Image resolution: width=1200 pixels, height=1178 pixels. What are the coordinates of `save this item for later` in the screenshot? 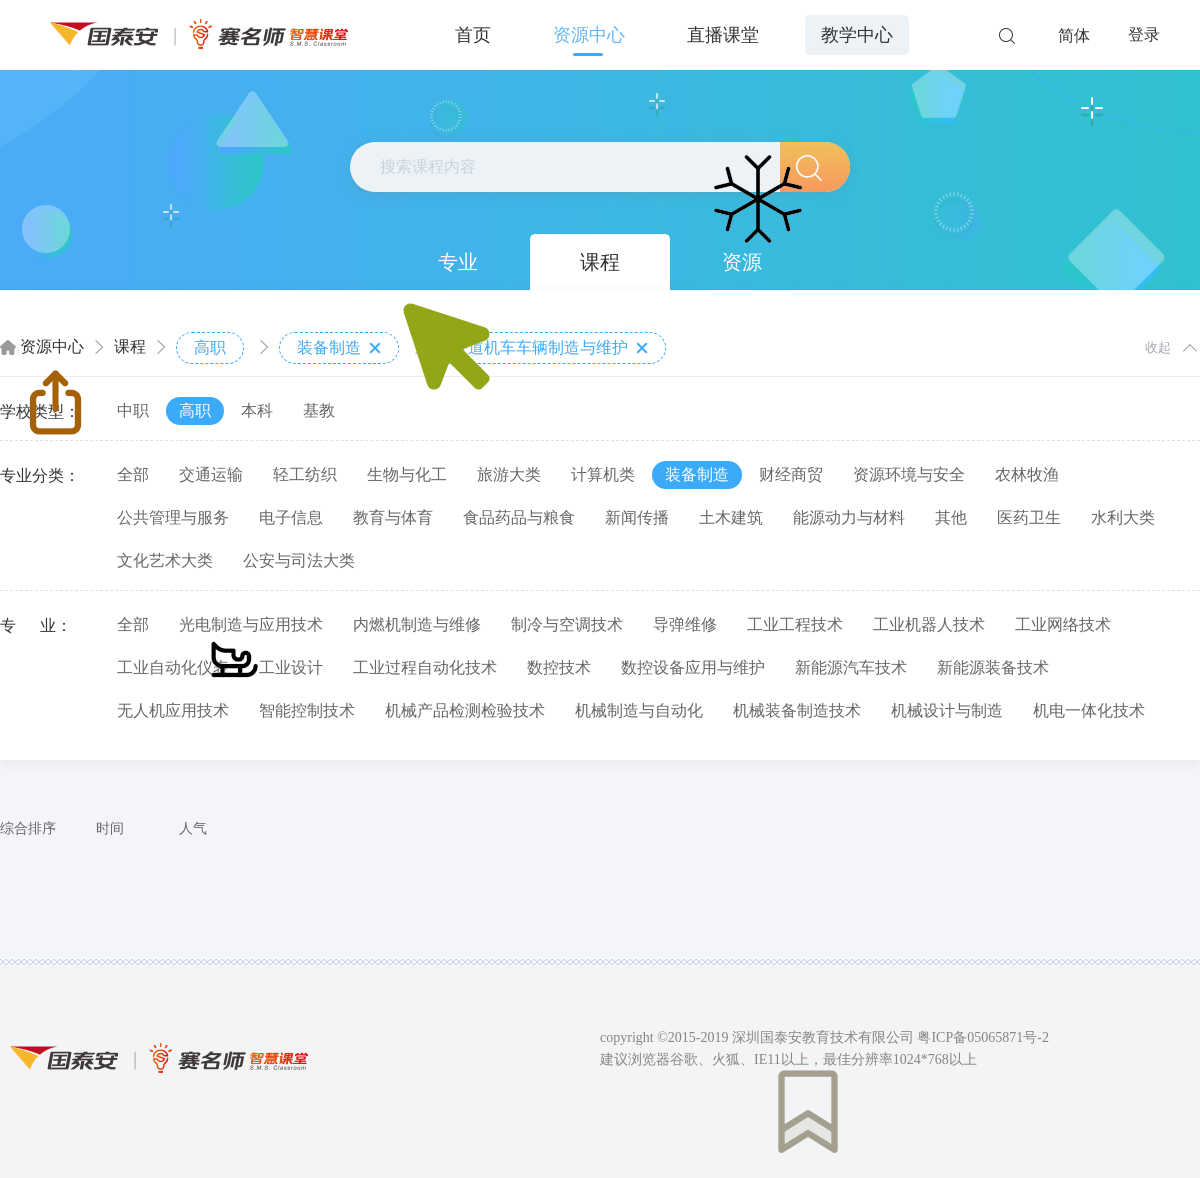 It's located at (808, 1110).